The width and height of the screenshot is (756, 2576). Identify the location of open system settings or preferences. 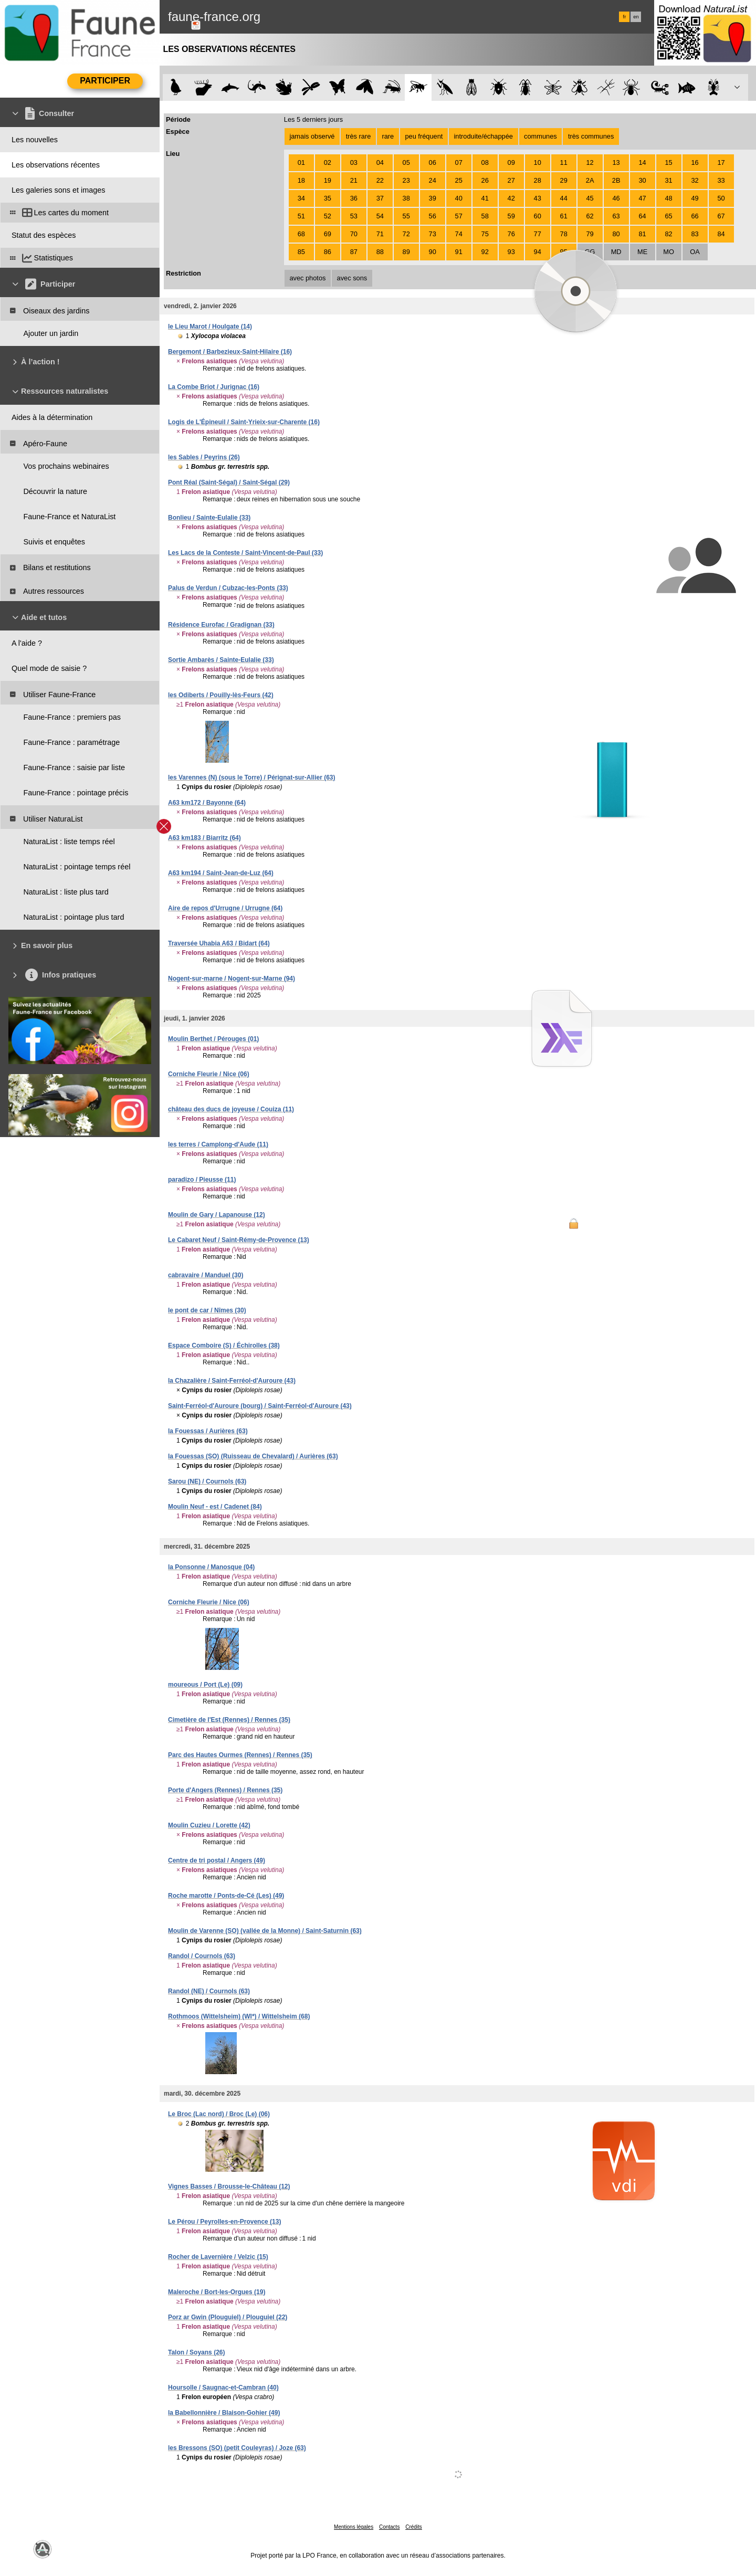
(196, 25).